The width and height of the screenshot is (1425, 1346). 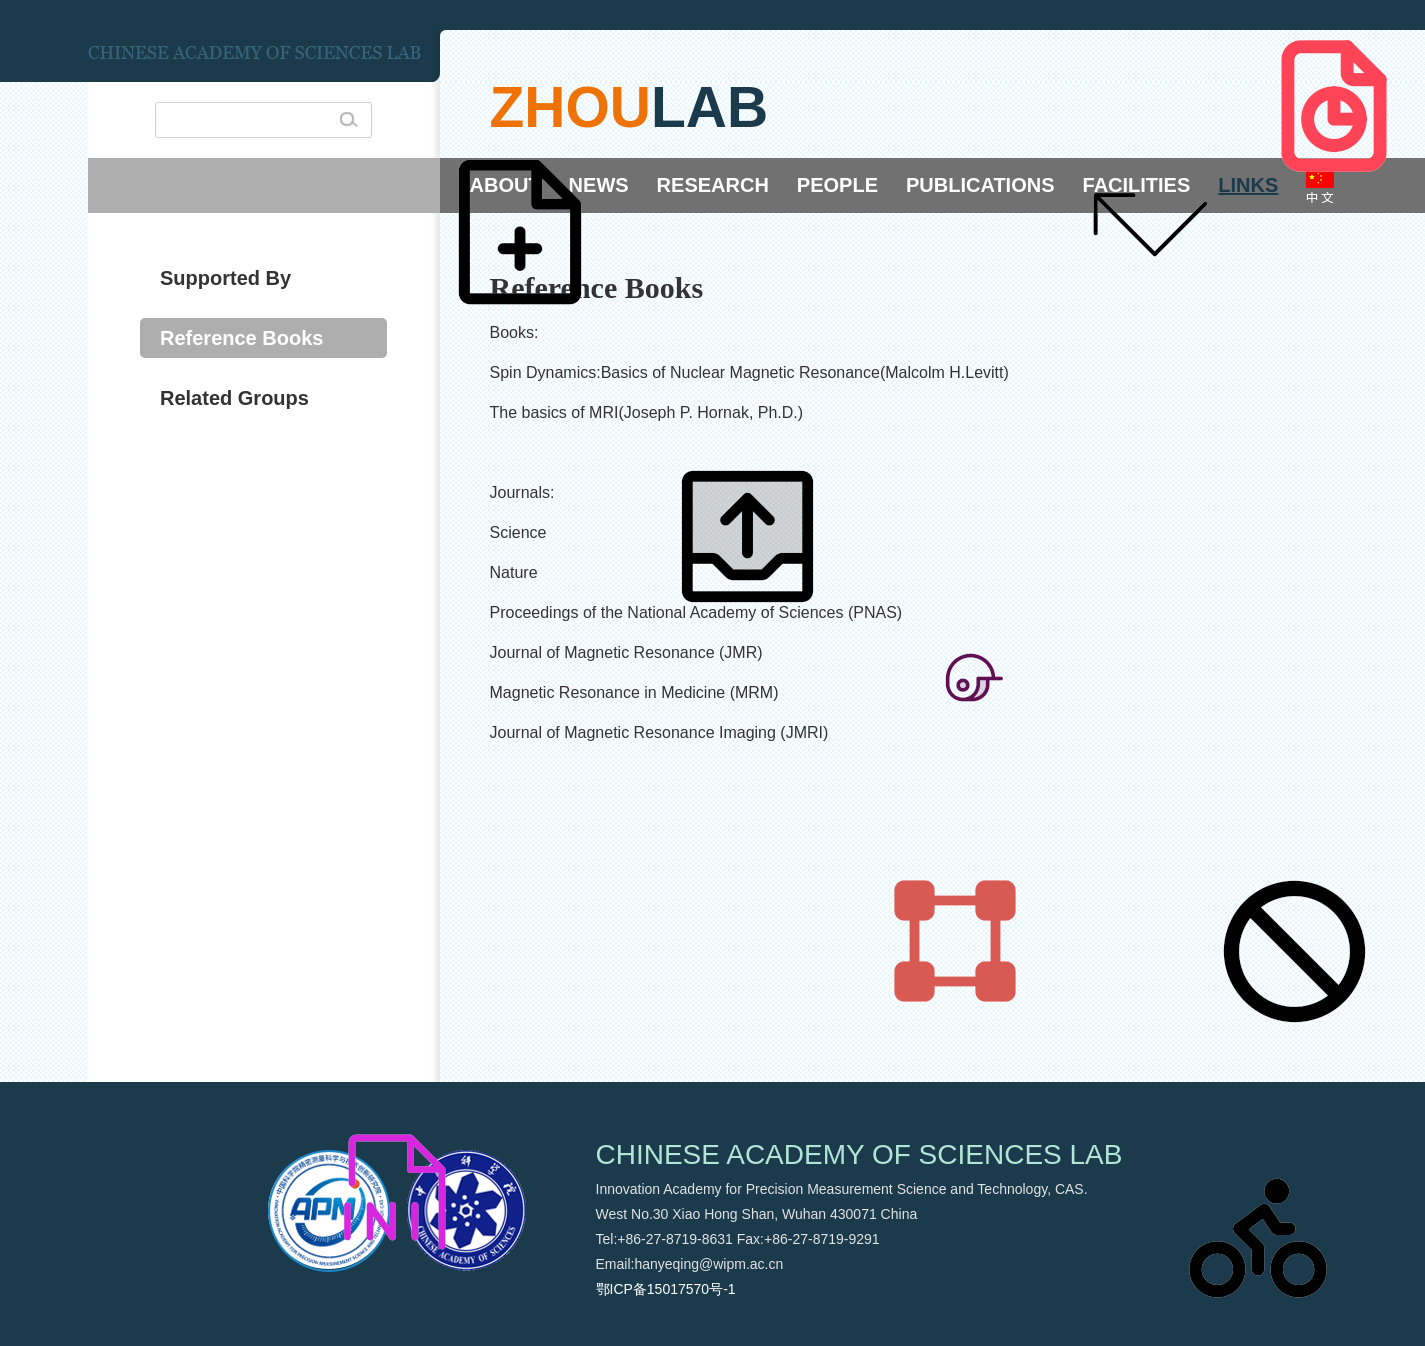 I want to click on select or resize an object, so click(x=955, y=941).